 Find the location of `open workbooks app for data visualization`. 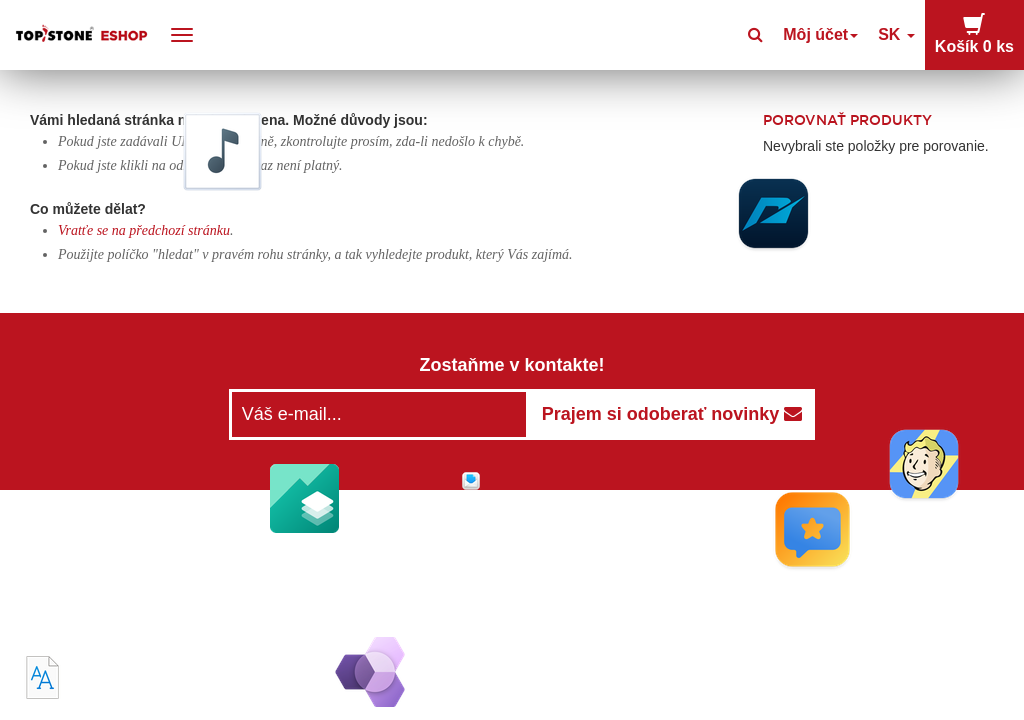

open workbooks app for data visualization is located at coordinates (304, 498).